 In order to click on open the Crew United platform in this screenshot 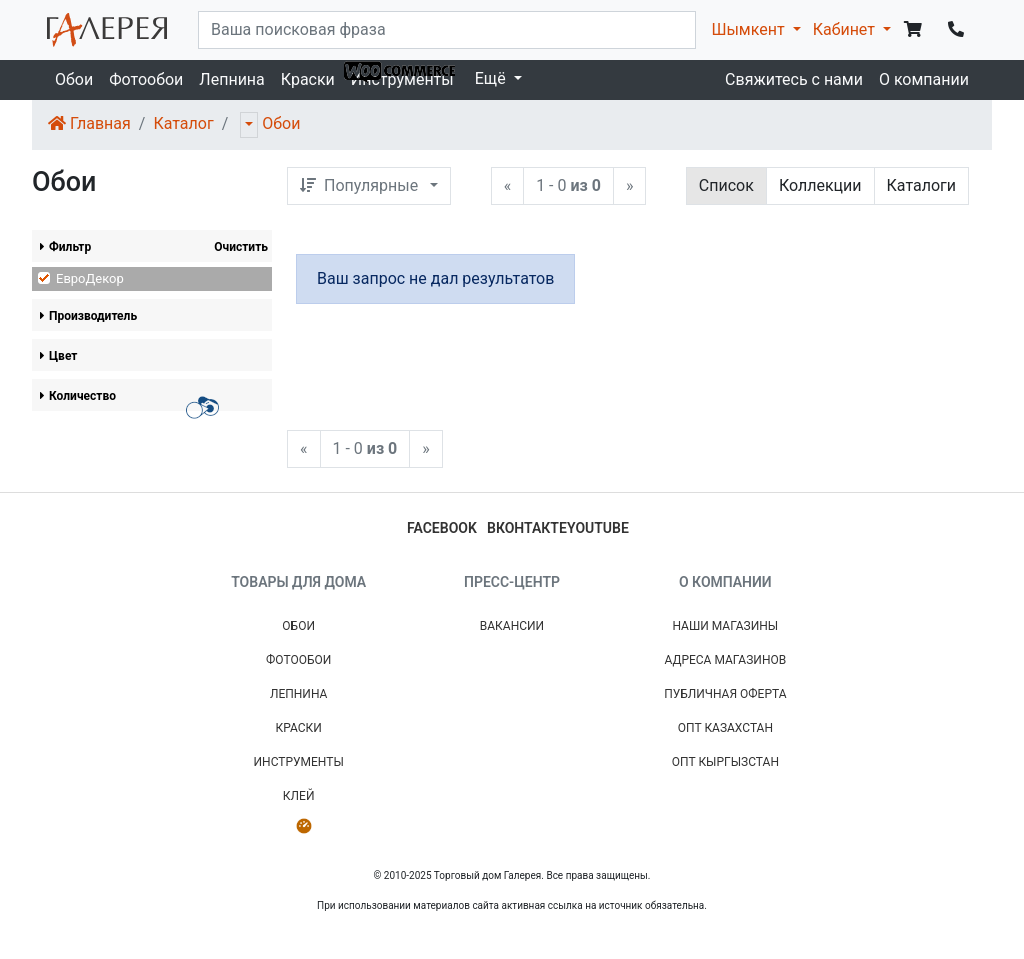, I will do `click(202, 407)`.